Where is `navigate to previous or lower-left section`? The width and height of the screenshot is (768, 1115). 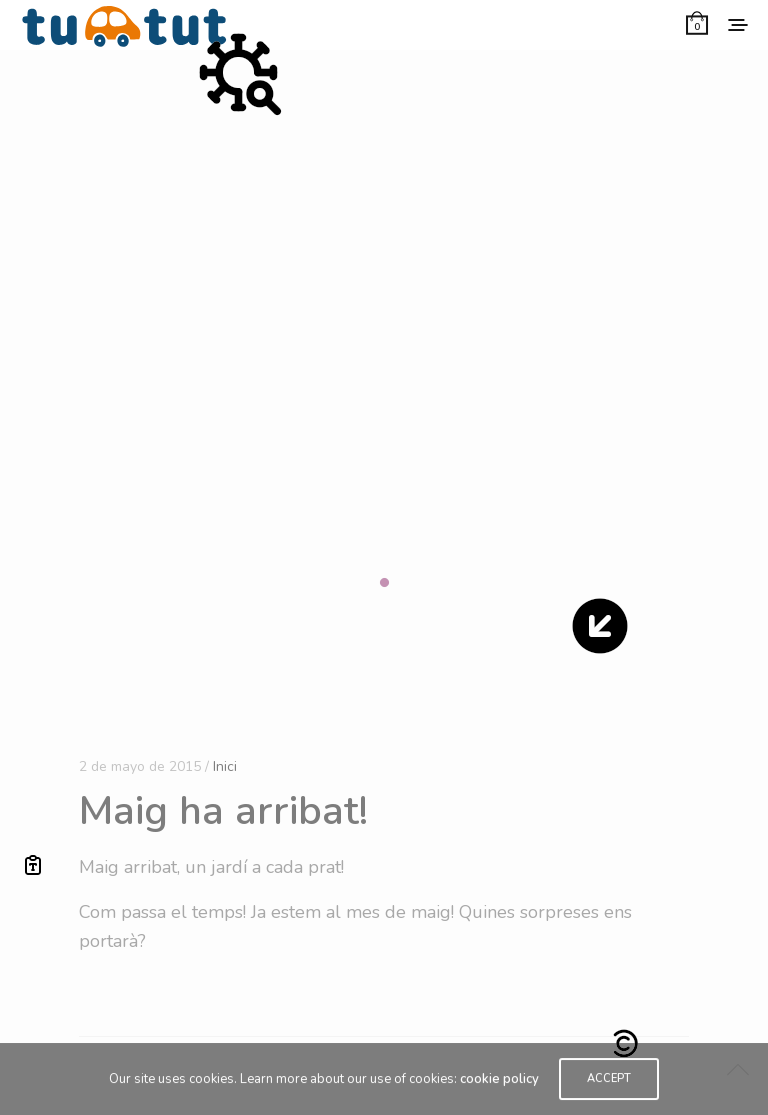 navigate to previous or lower-left section is located at coordinates (600, 626).